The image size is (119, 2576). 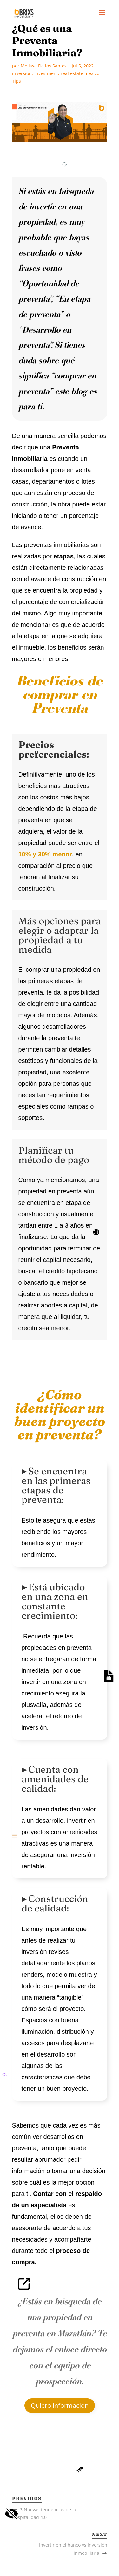 I want to click on explore or discover new content, so click(x=80, y=2470).